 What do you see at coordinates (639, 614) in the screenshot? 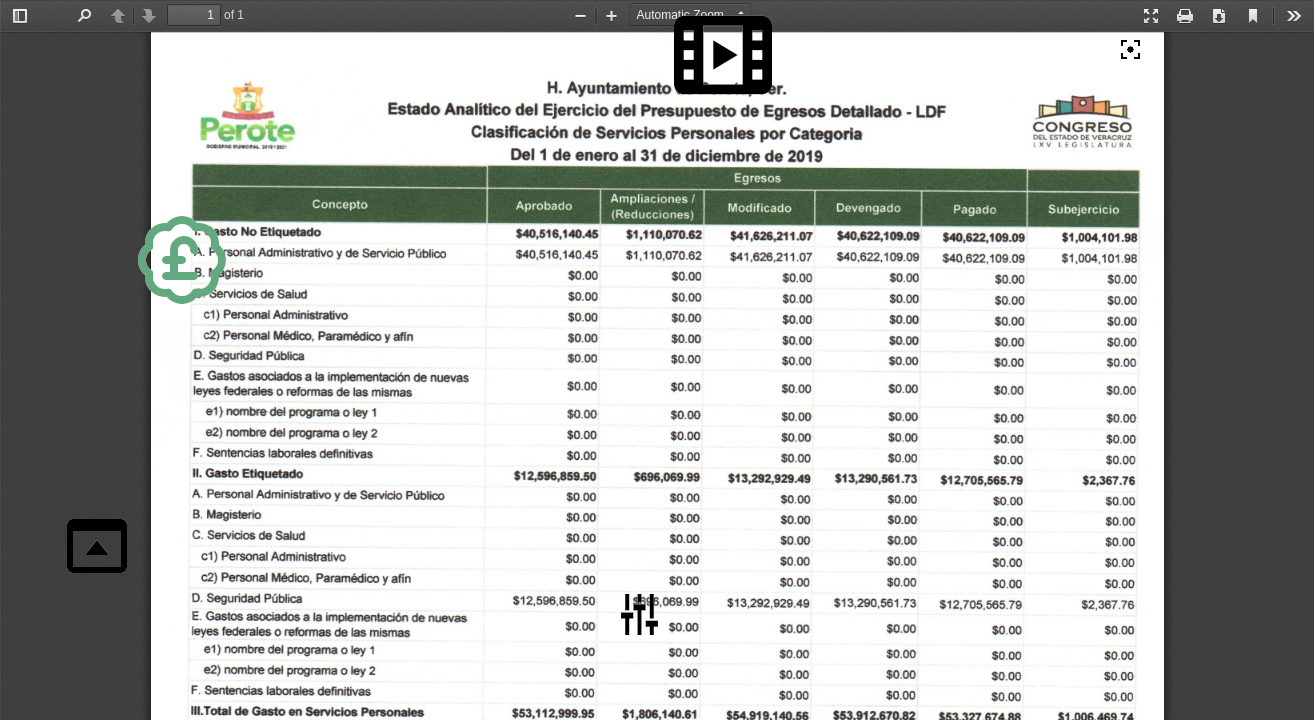
I see `adjust settings or preferences` at bounding box center [639, 614].